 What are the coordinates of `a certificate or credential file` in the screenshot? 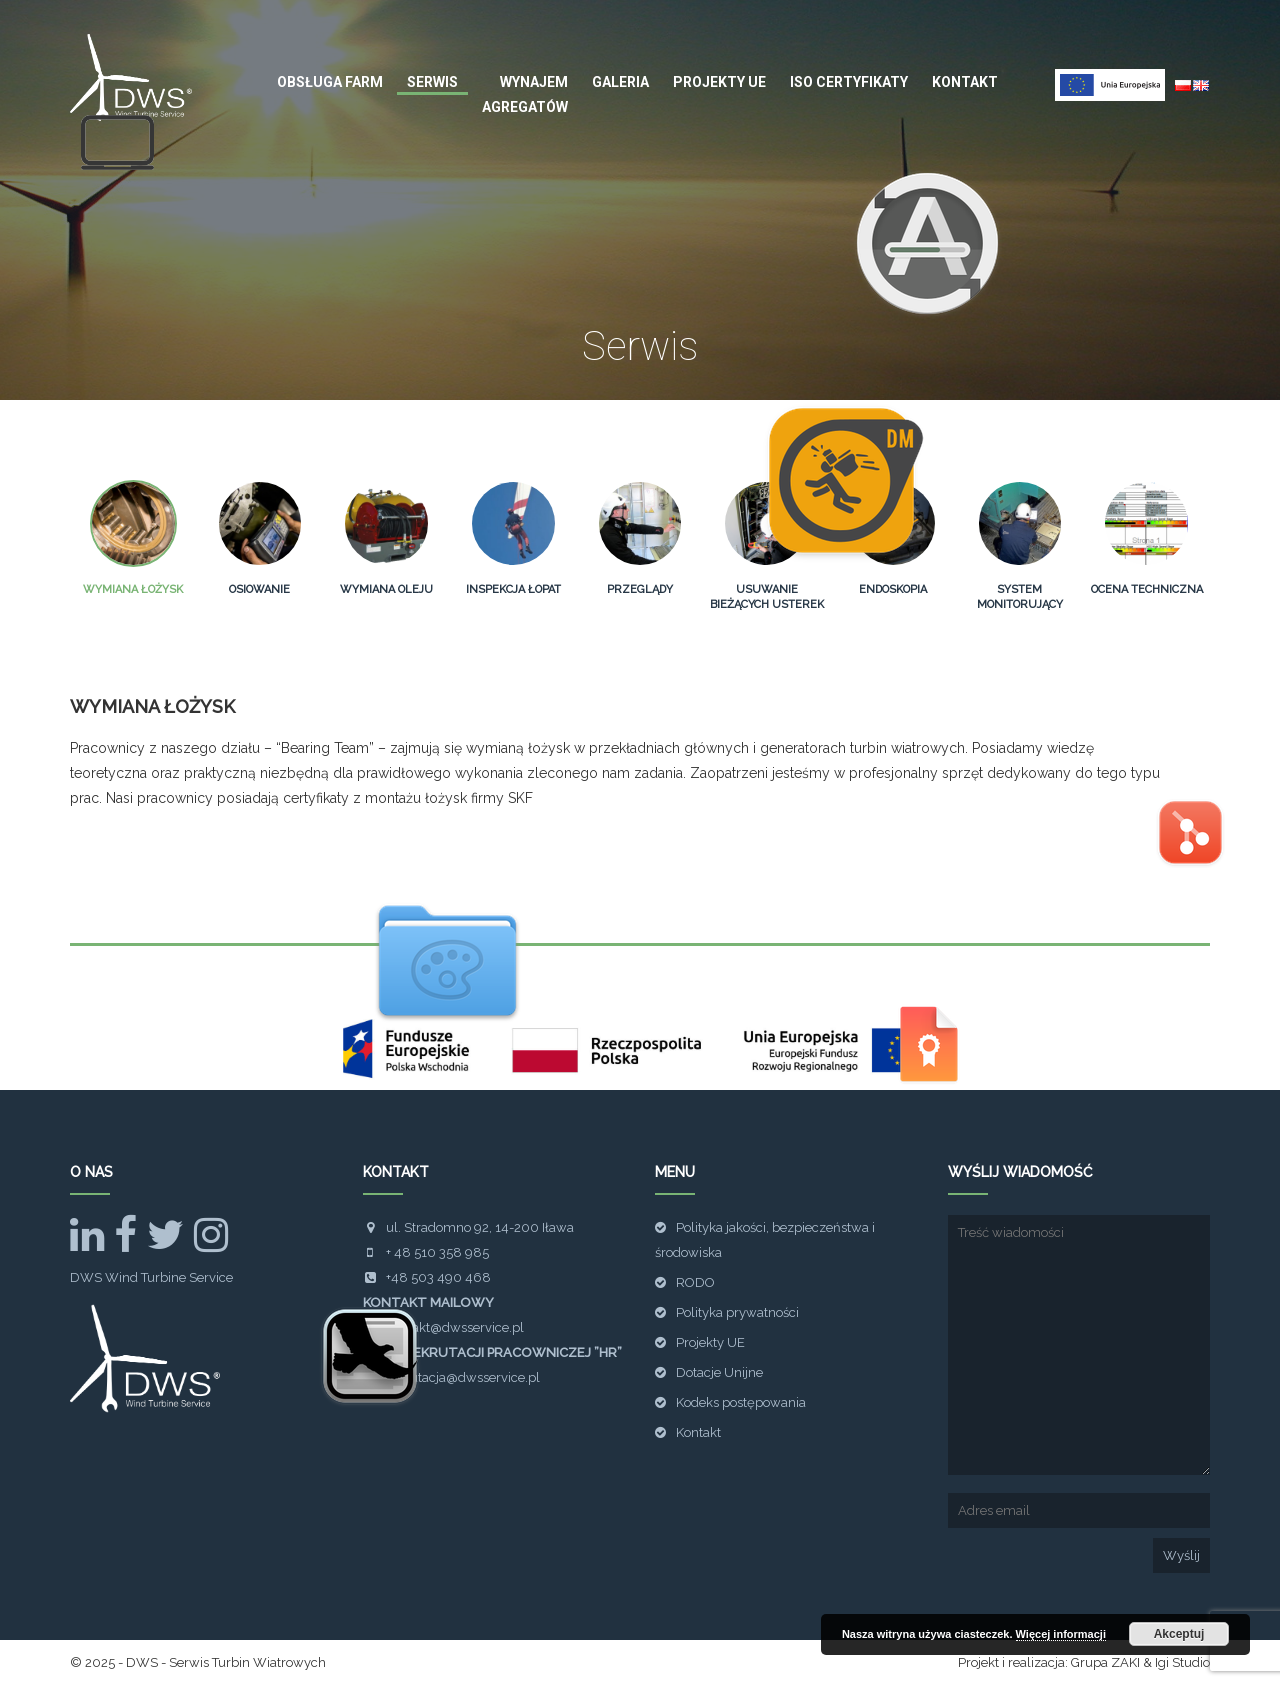 It's located at (929, 1044).